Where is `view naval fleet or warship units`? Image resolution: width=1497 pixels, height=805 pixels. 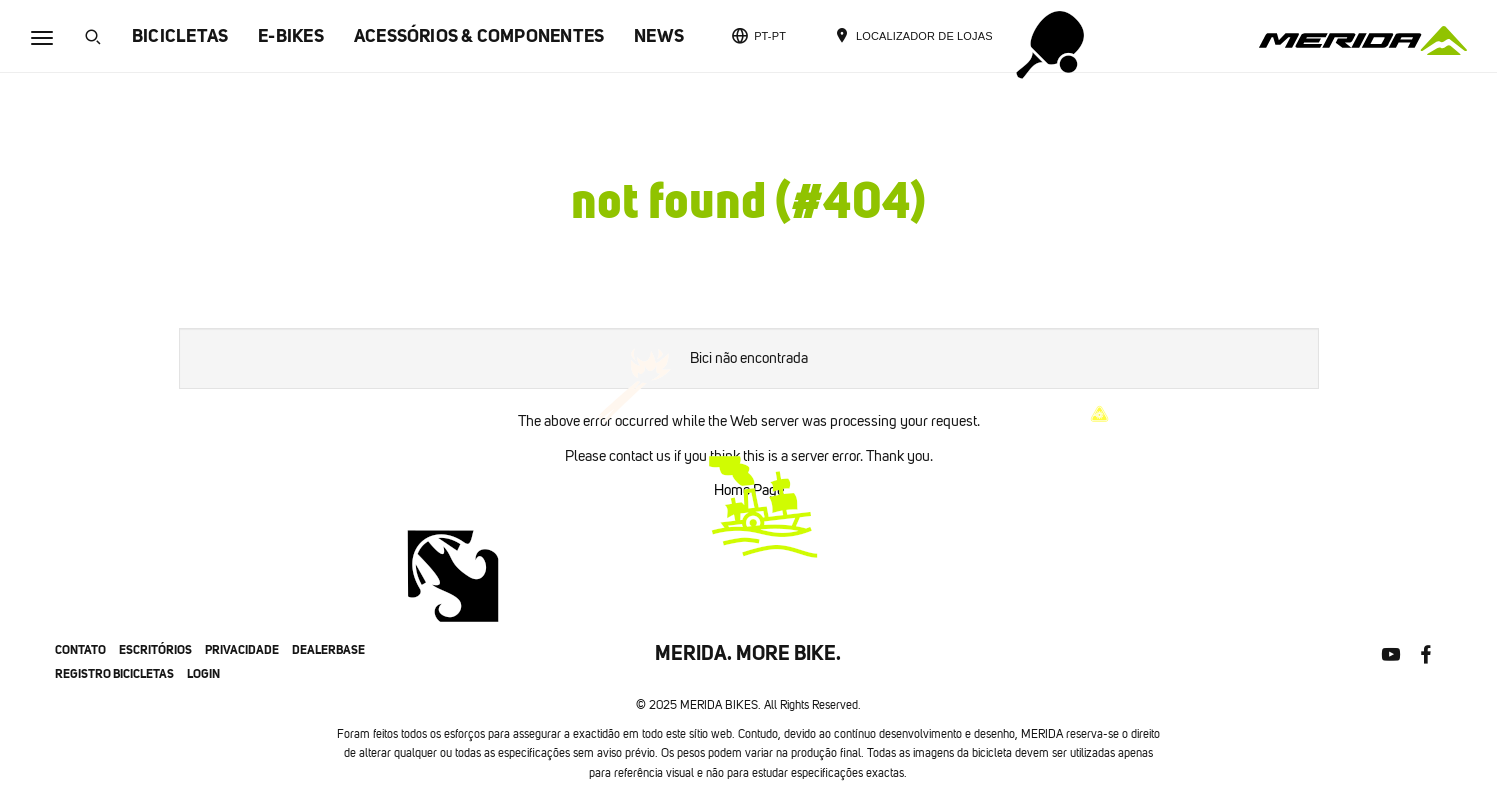 view naval fleet or warship units is located at coordinates (763, 510).